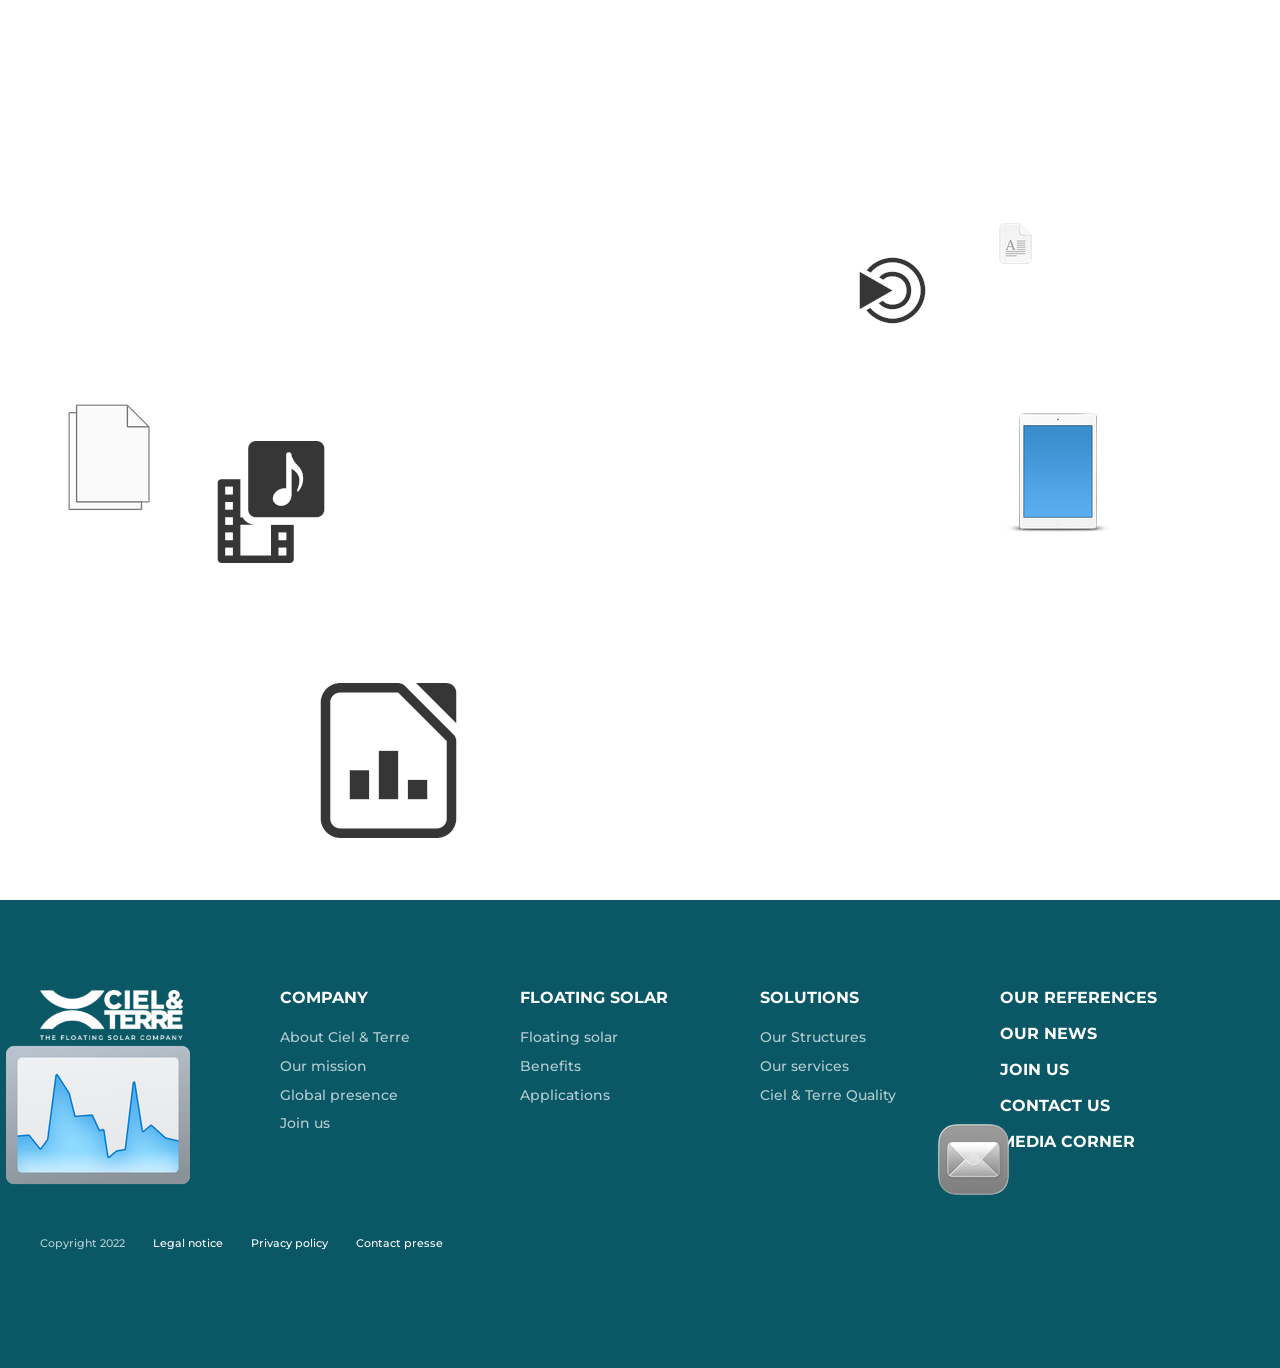  Describe the element at coordinates (271, 502) in the screenshot. I see `access multimedia applications` at that location.